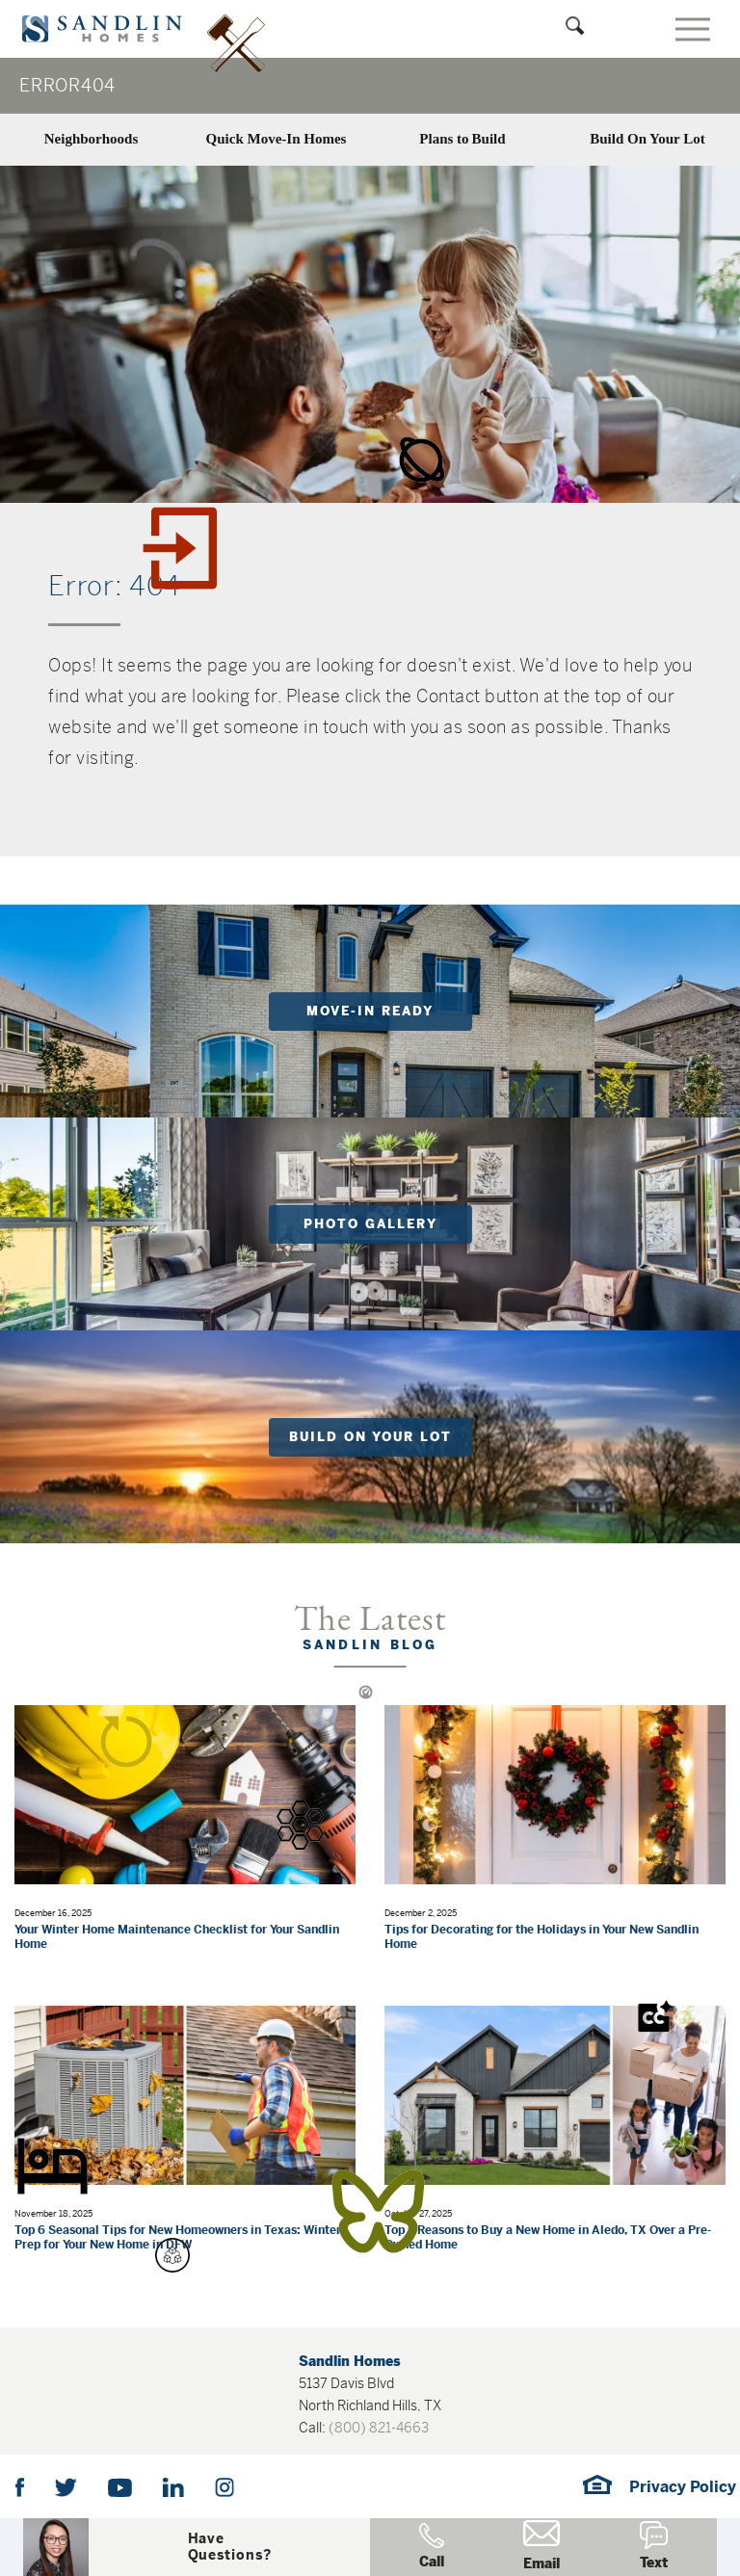 The width and height of the screenshot is (740, 2576). Describe the element at coordinates (421, 460) in the screenshot. I see `explore global or worldwide content` at that location.